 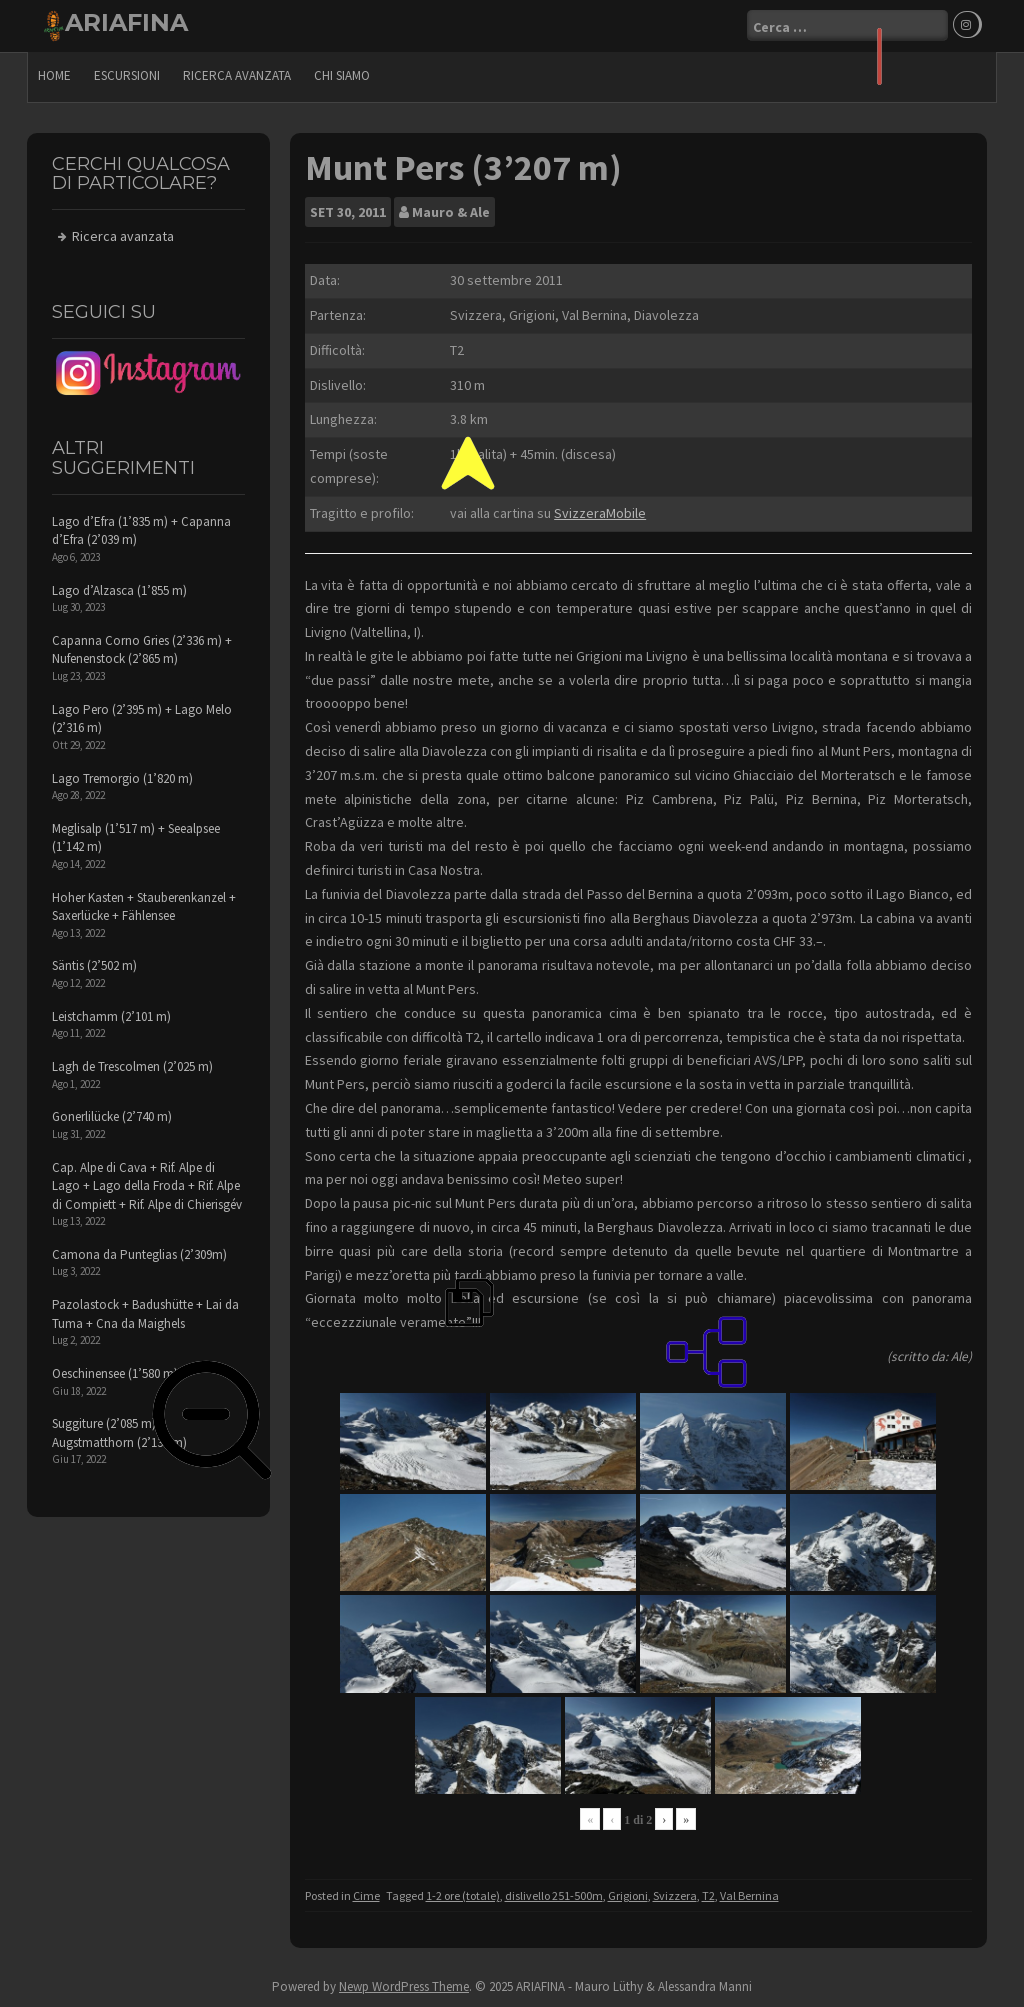 What do you see at coordinates (212, 1420) in the screenshot?
I see `zoom out to see more content` at bounding box center [212, 1420].